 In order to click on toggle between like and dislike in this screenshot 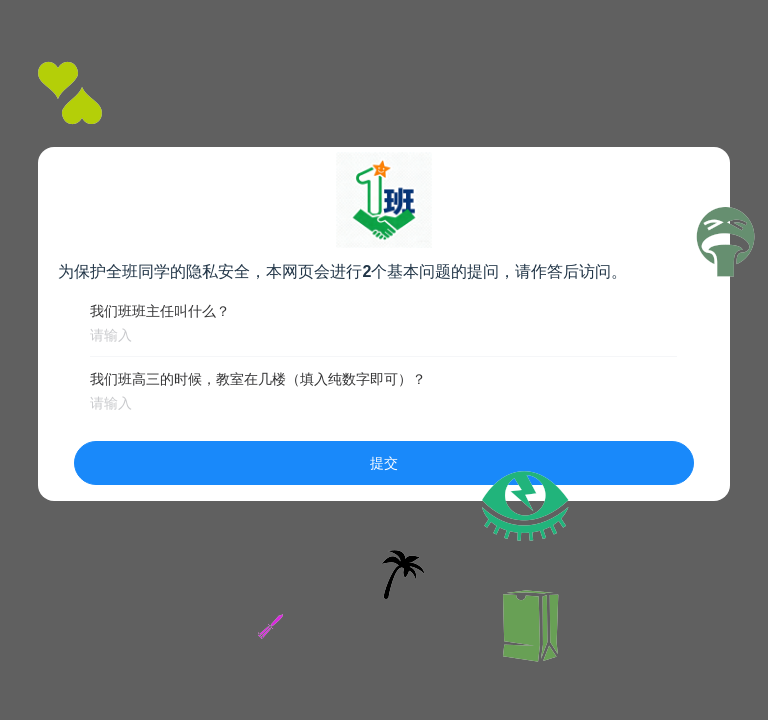, I will do `click(70, 93)`.